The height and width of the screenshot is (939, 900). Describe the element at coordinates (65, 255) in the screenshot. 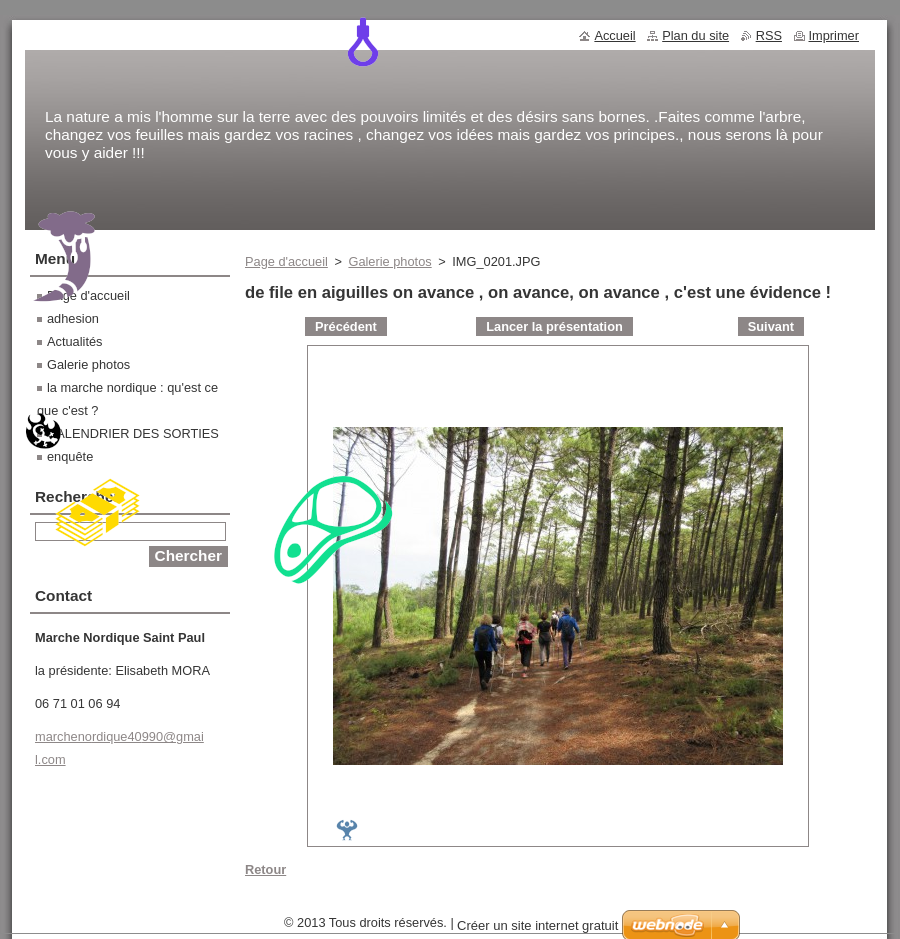

I see `viking-themed beverage or tavern feature` at that location.